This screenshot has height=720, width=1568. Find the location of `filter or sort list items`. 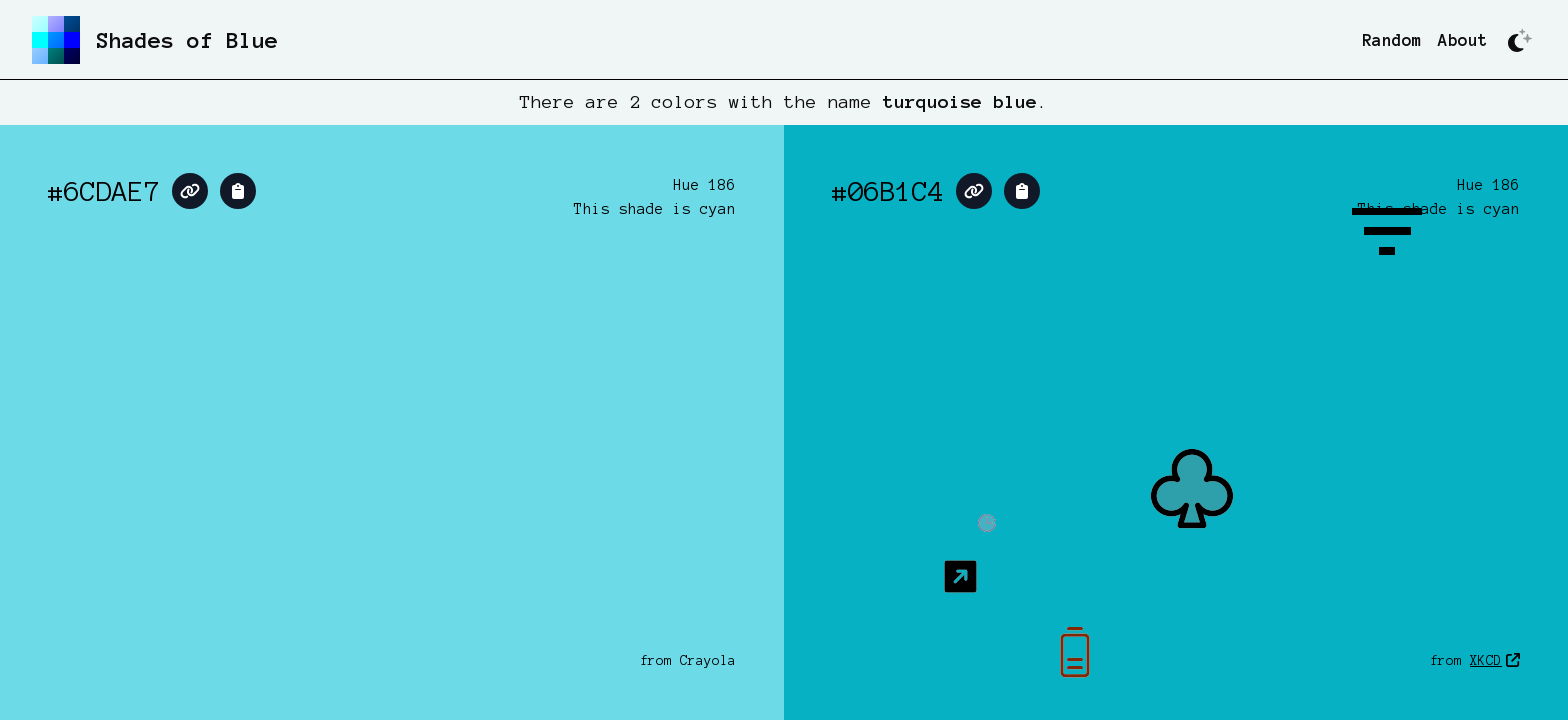

filter or sort list items is located at coordinates (1387, 231).